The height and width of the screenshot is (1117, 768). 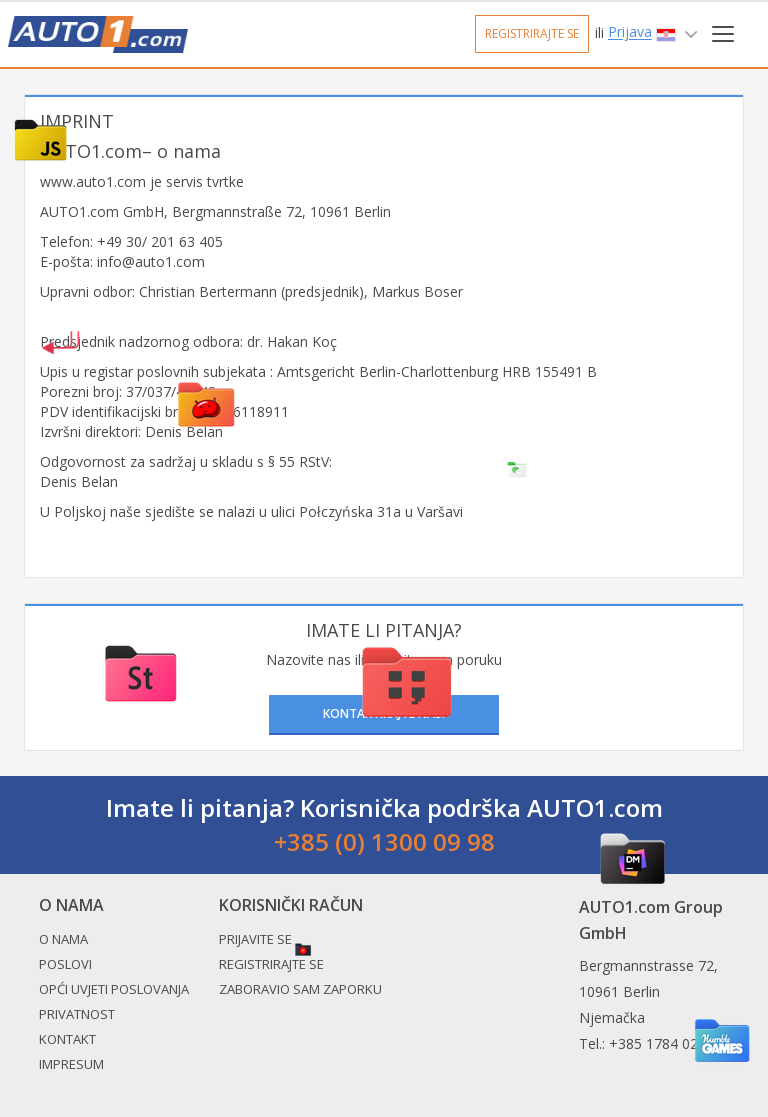 What do you see at coordinates (722, 1042) in the screenshot?
I see `open humble games folder` at bounding box center [722, 1042].